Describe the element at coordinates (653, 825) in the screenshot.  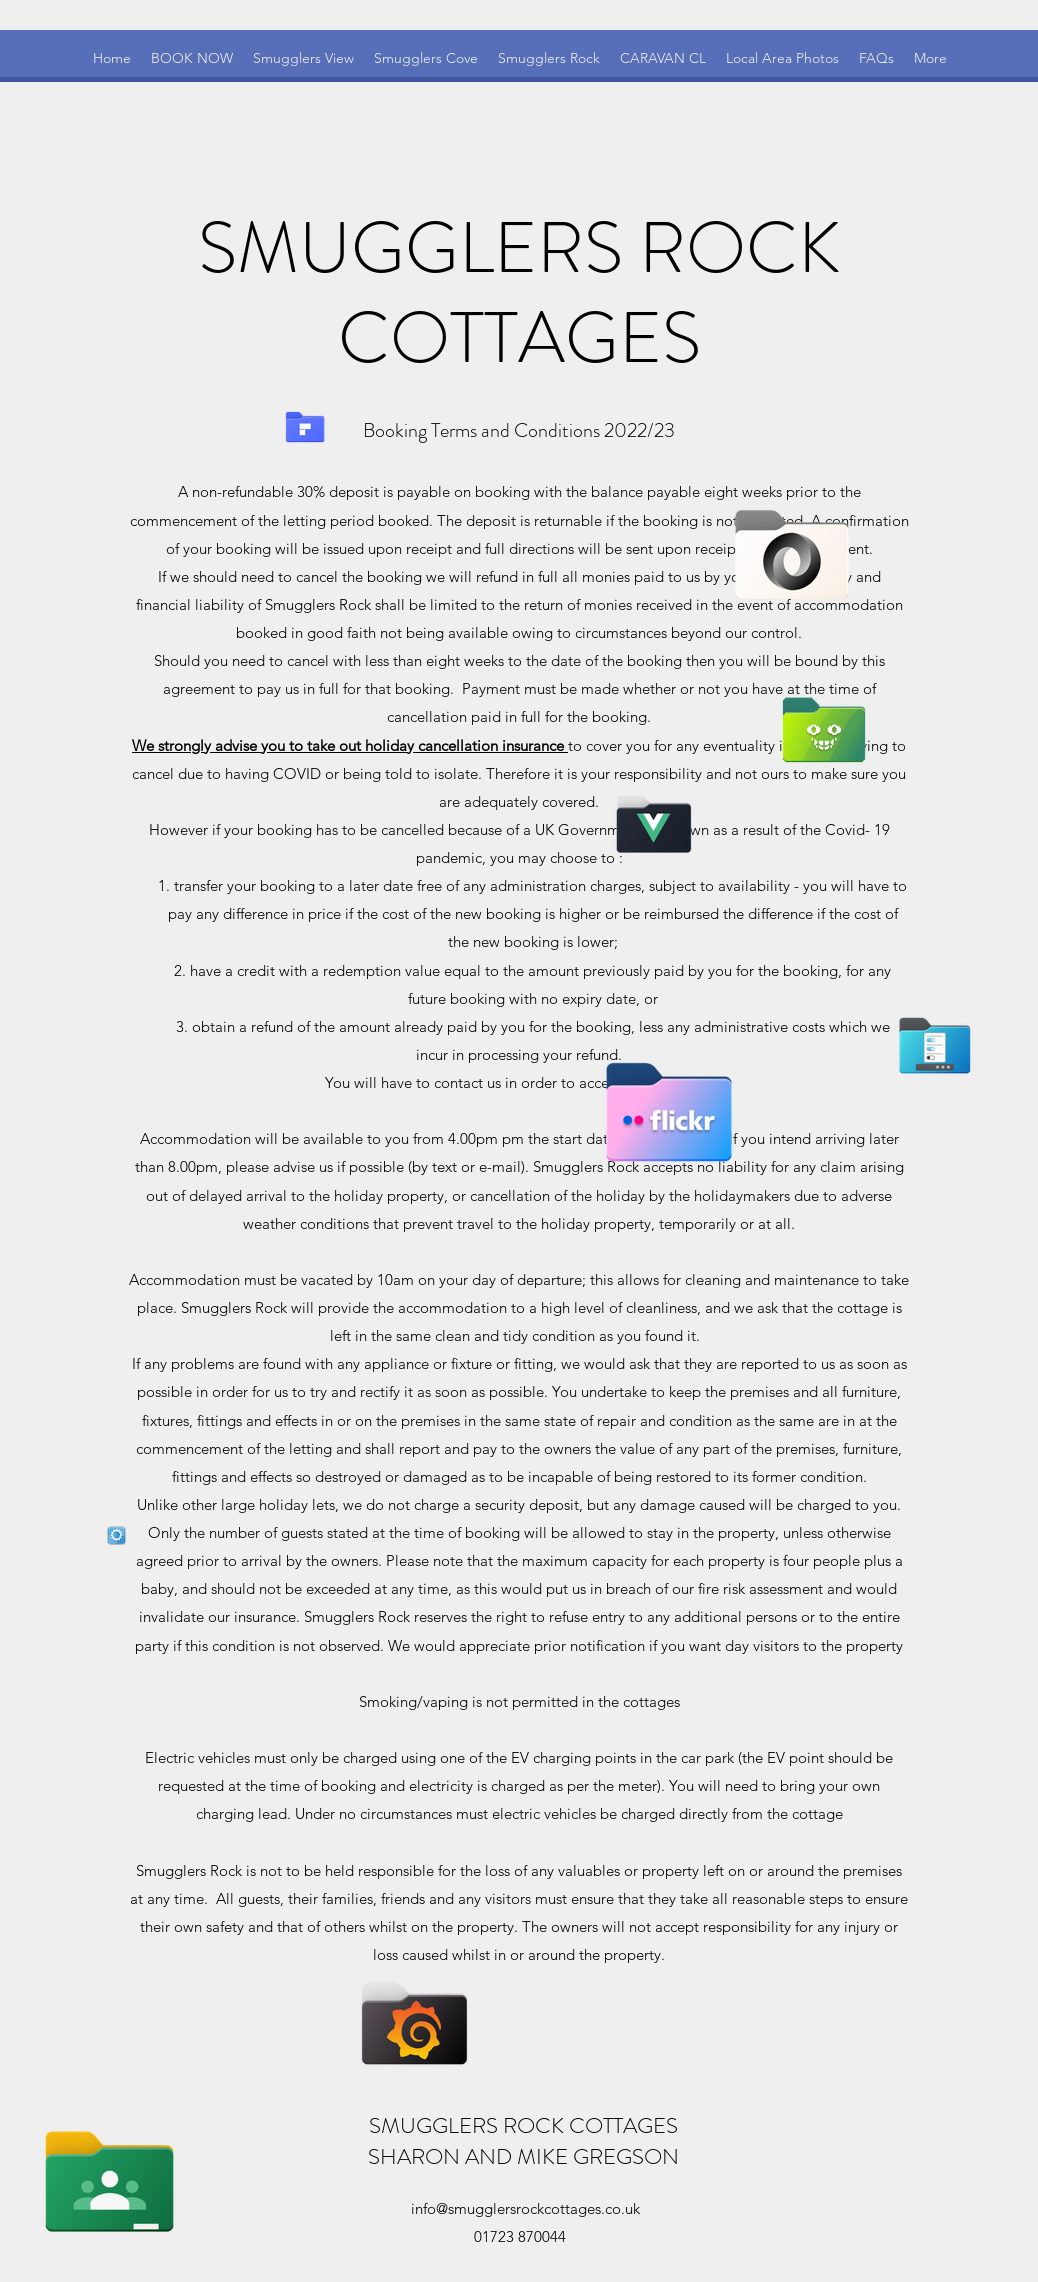
I see `open folder containing vue.js project files` at that location.